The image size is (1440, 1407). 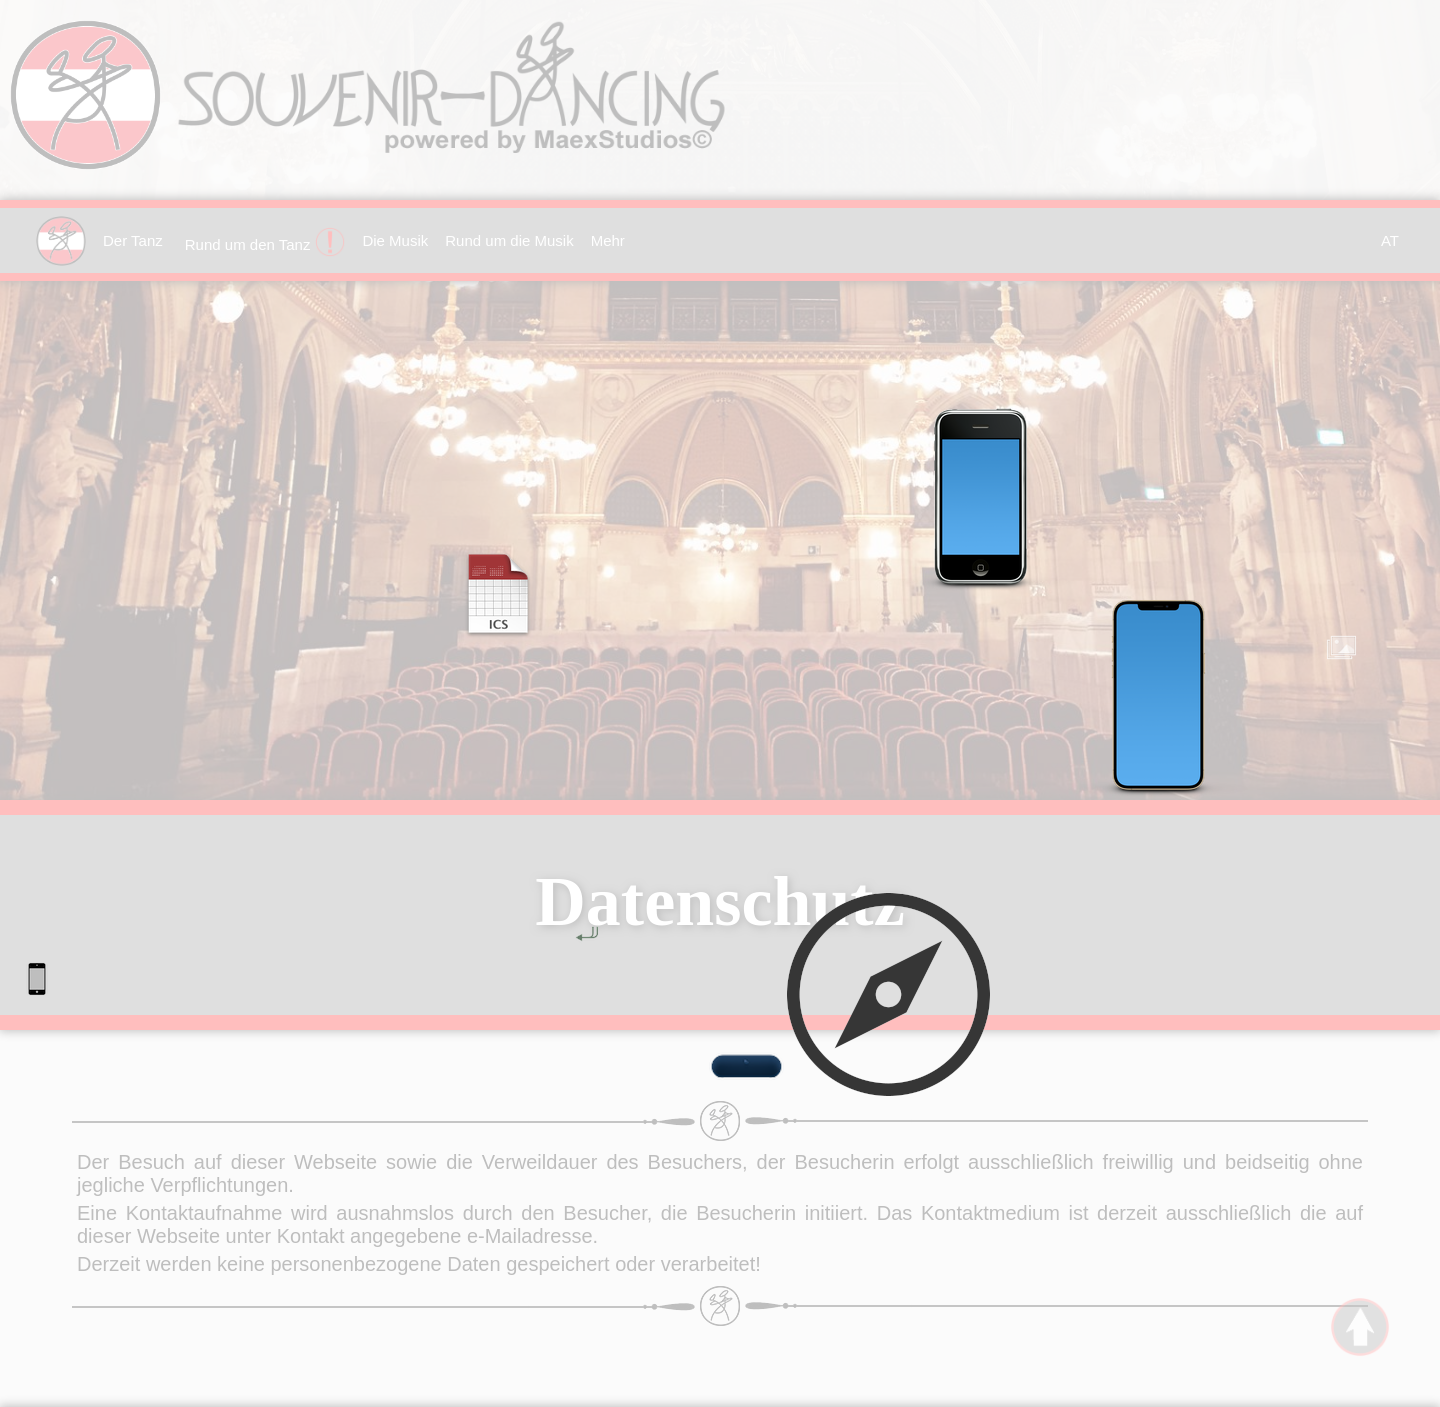 What do you see at coordinates (586, 932) in the screenshot?
I see `reply to all recipients in an email thread` at bounding box center [586, 932].